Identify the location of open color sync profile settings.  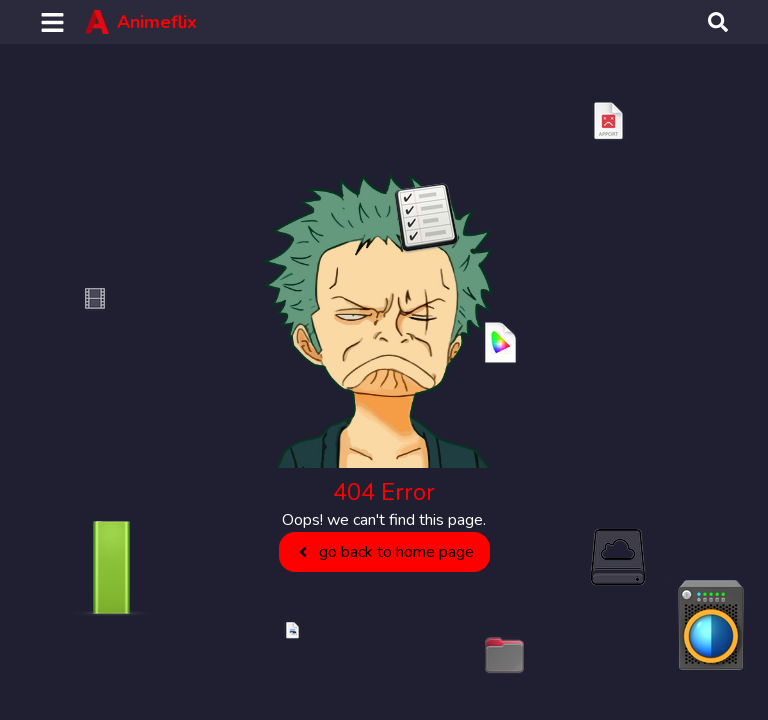
(500, 343).